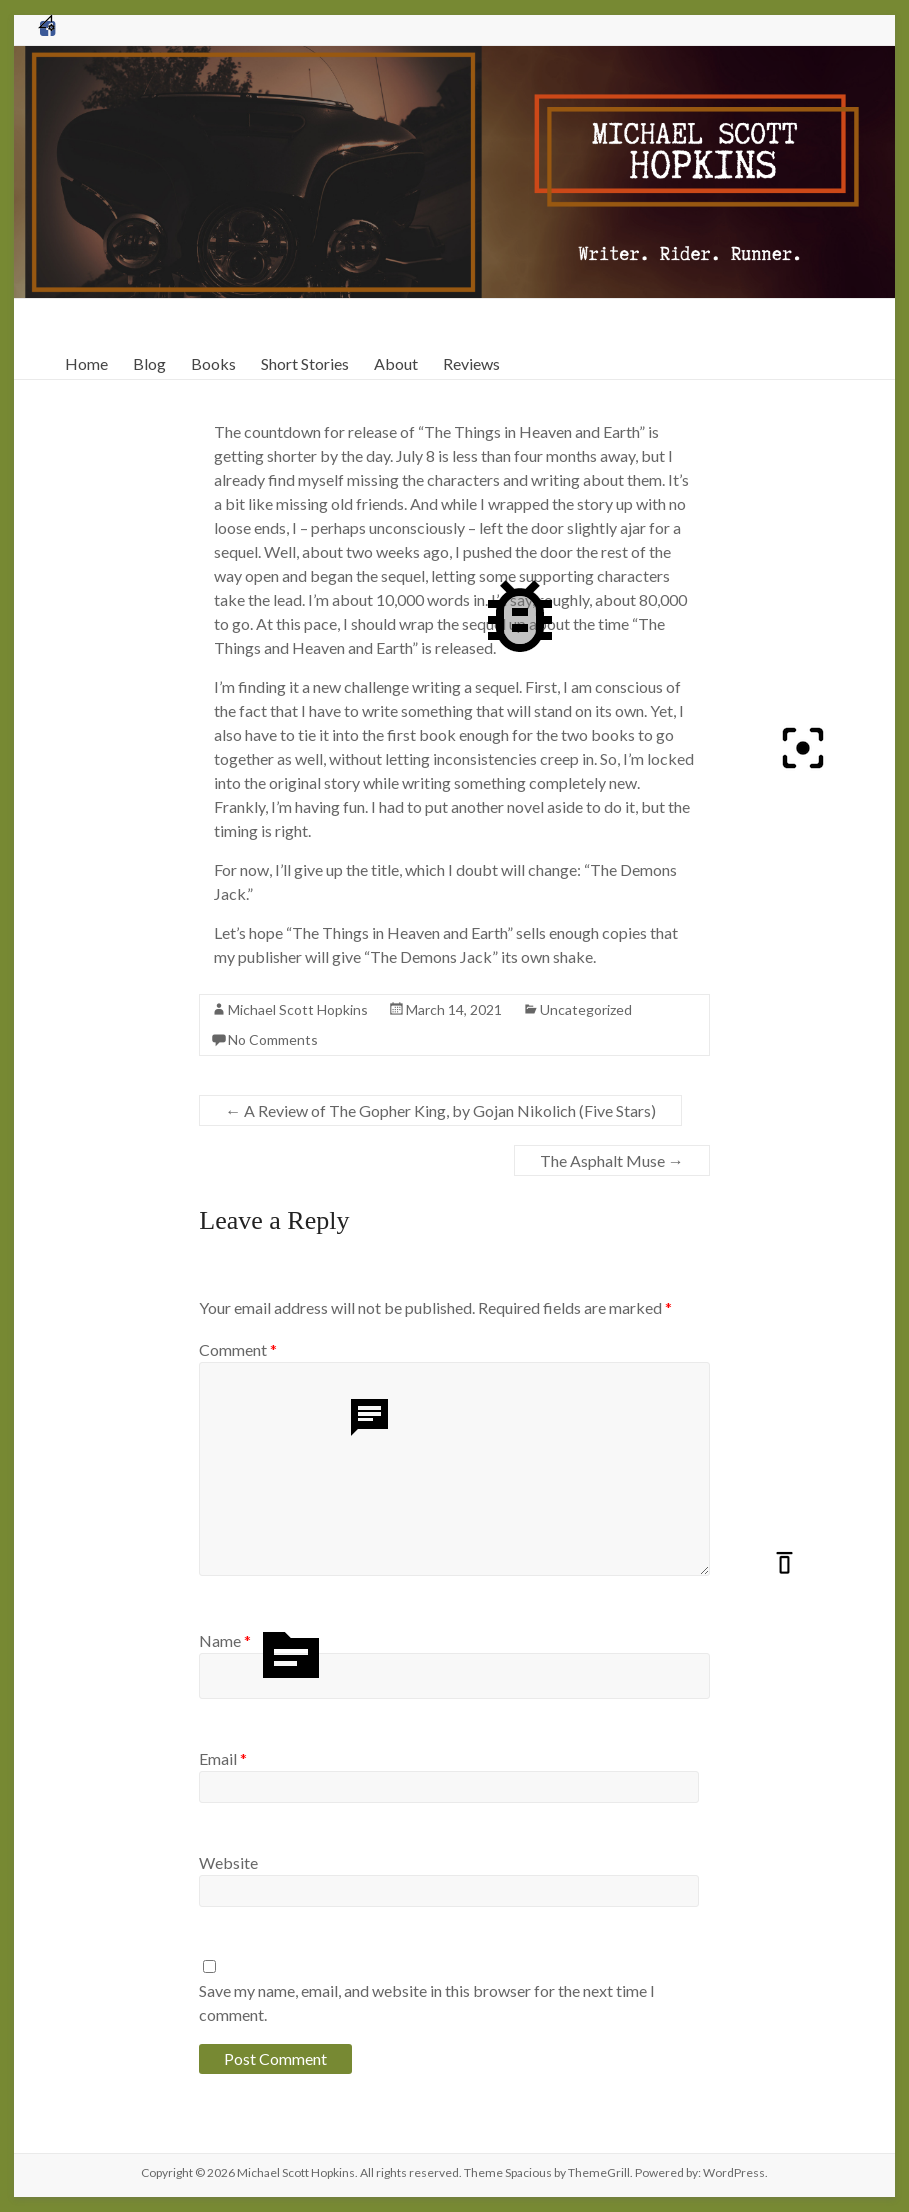  What do you see at coordinates (803, 748) in the screenshot?
I see `tap to focus camera on center point` at bounding box center [803, 748].